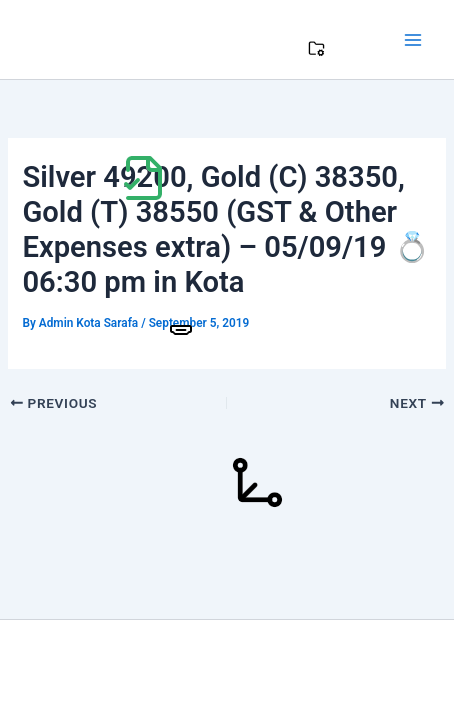 The height and width of the screenshot is (720, 454). What do you see at coordinates (316, 48) in the screenshot?
I see `access folder settings` at bounding box center [316, 48].